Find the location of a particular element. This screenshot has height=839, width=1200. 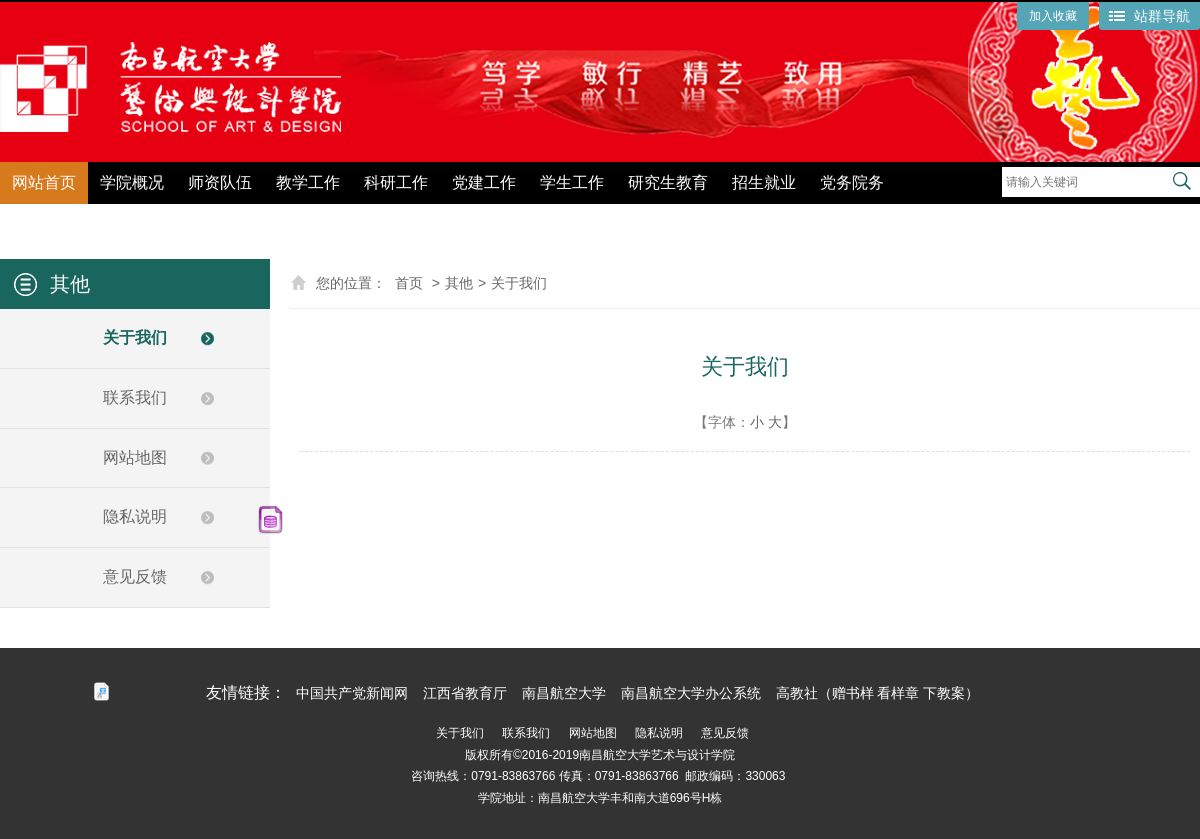

a libreoffice base database file is located at coordinates (270, 519).